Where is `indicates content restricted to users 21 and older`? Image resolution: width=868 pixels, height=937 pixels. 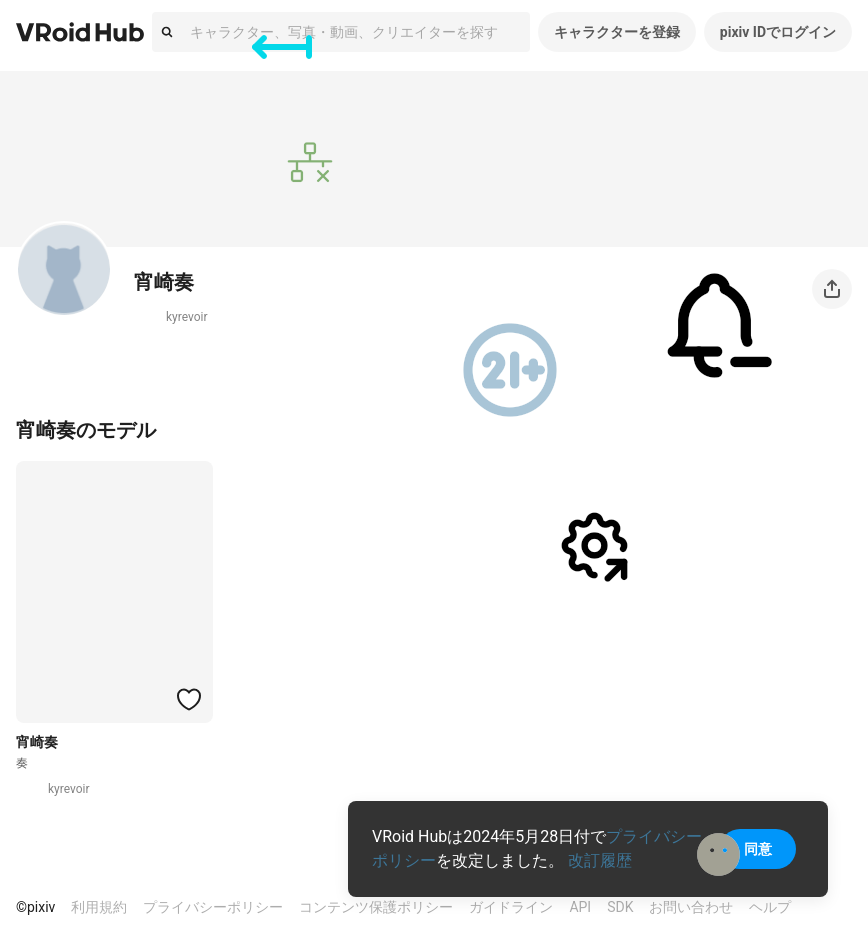
indicates content restricted to users 21 and older is located at coordinates (510, 370).